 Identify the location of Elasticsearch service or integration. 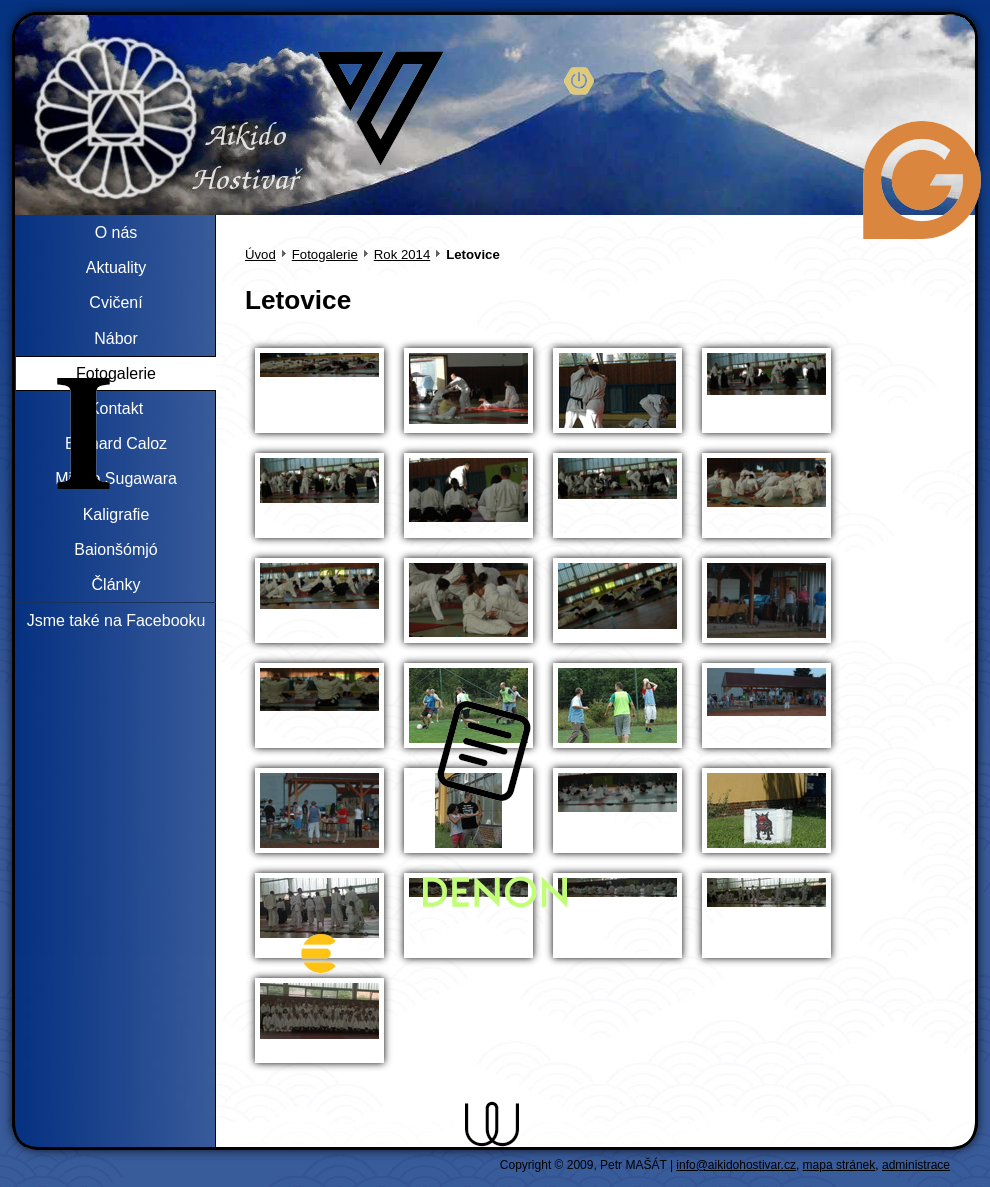
(318, 953).